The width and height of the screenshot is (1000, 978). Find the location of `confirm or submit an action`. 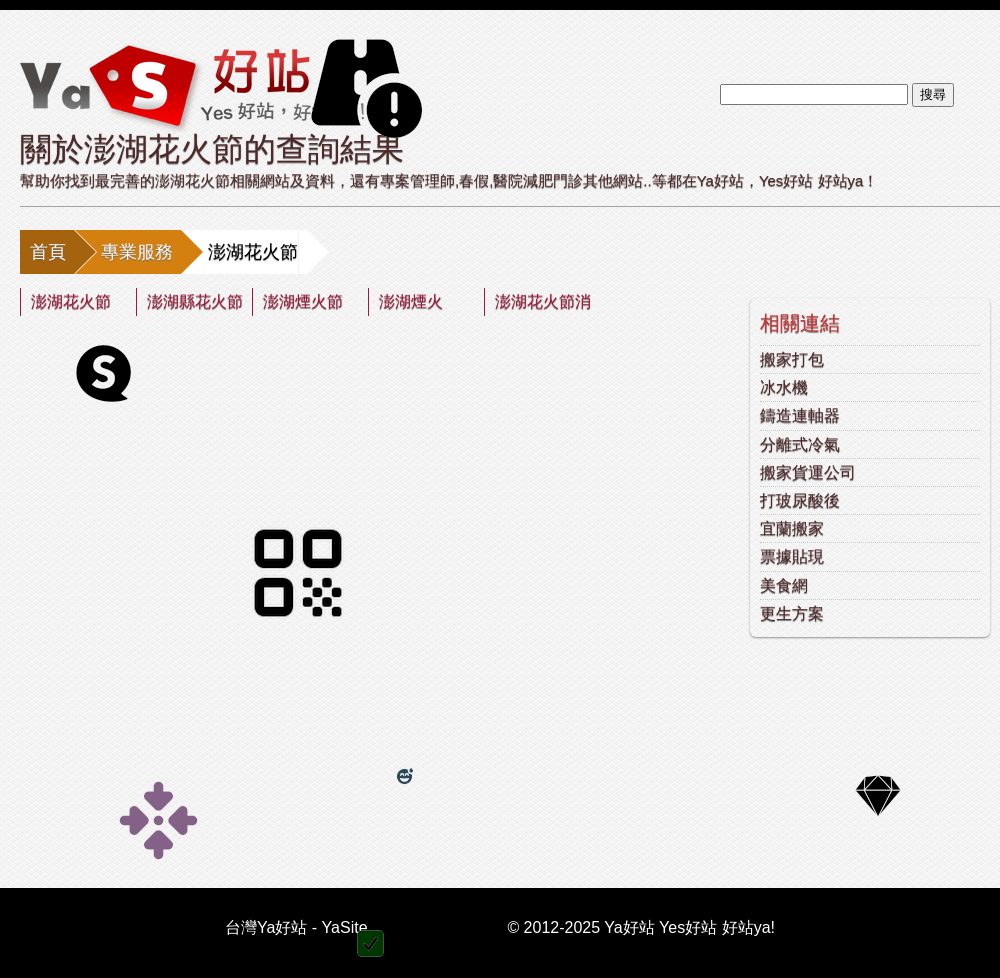

confirm or submit an action is located at coordinates (370, 943).